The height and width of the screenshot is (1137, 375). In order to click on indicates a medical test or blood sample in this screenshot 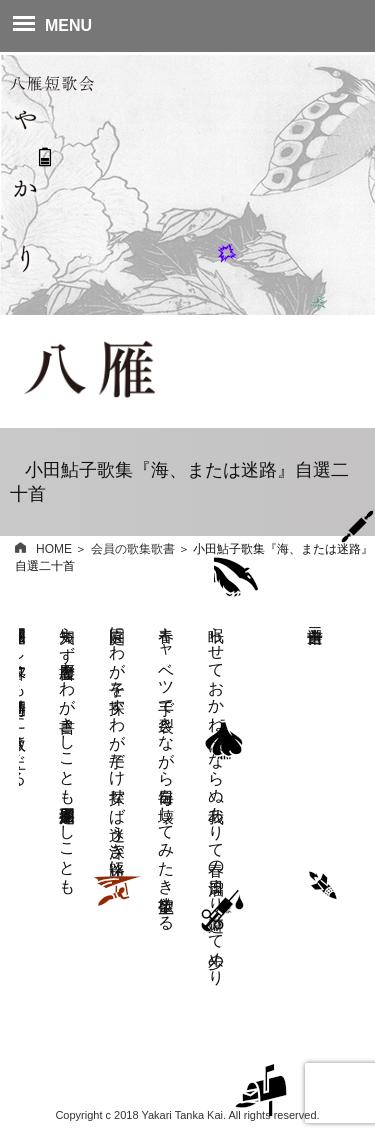, I will do `click(222, 910)`.